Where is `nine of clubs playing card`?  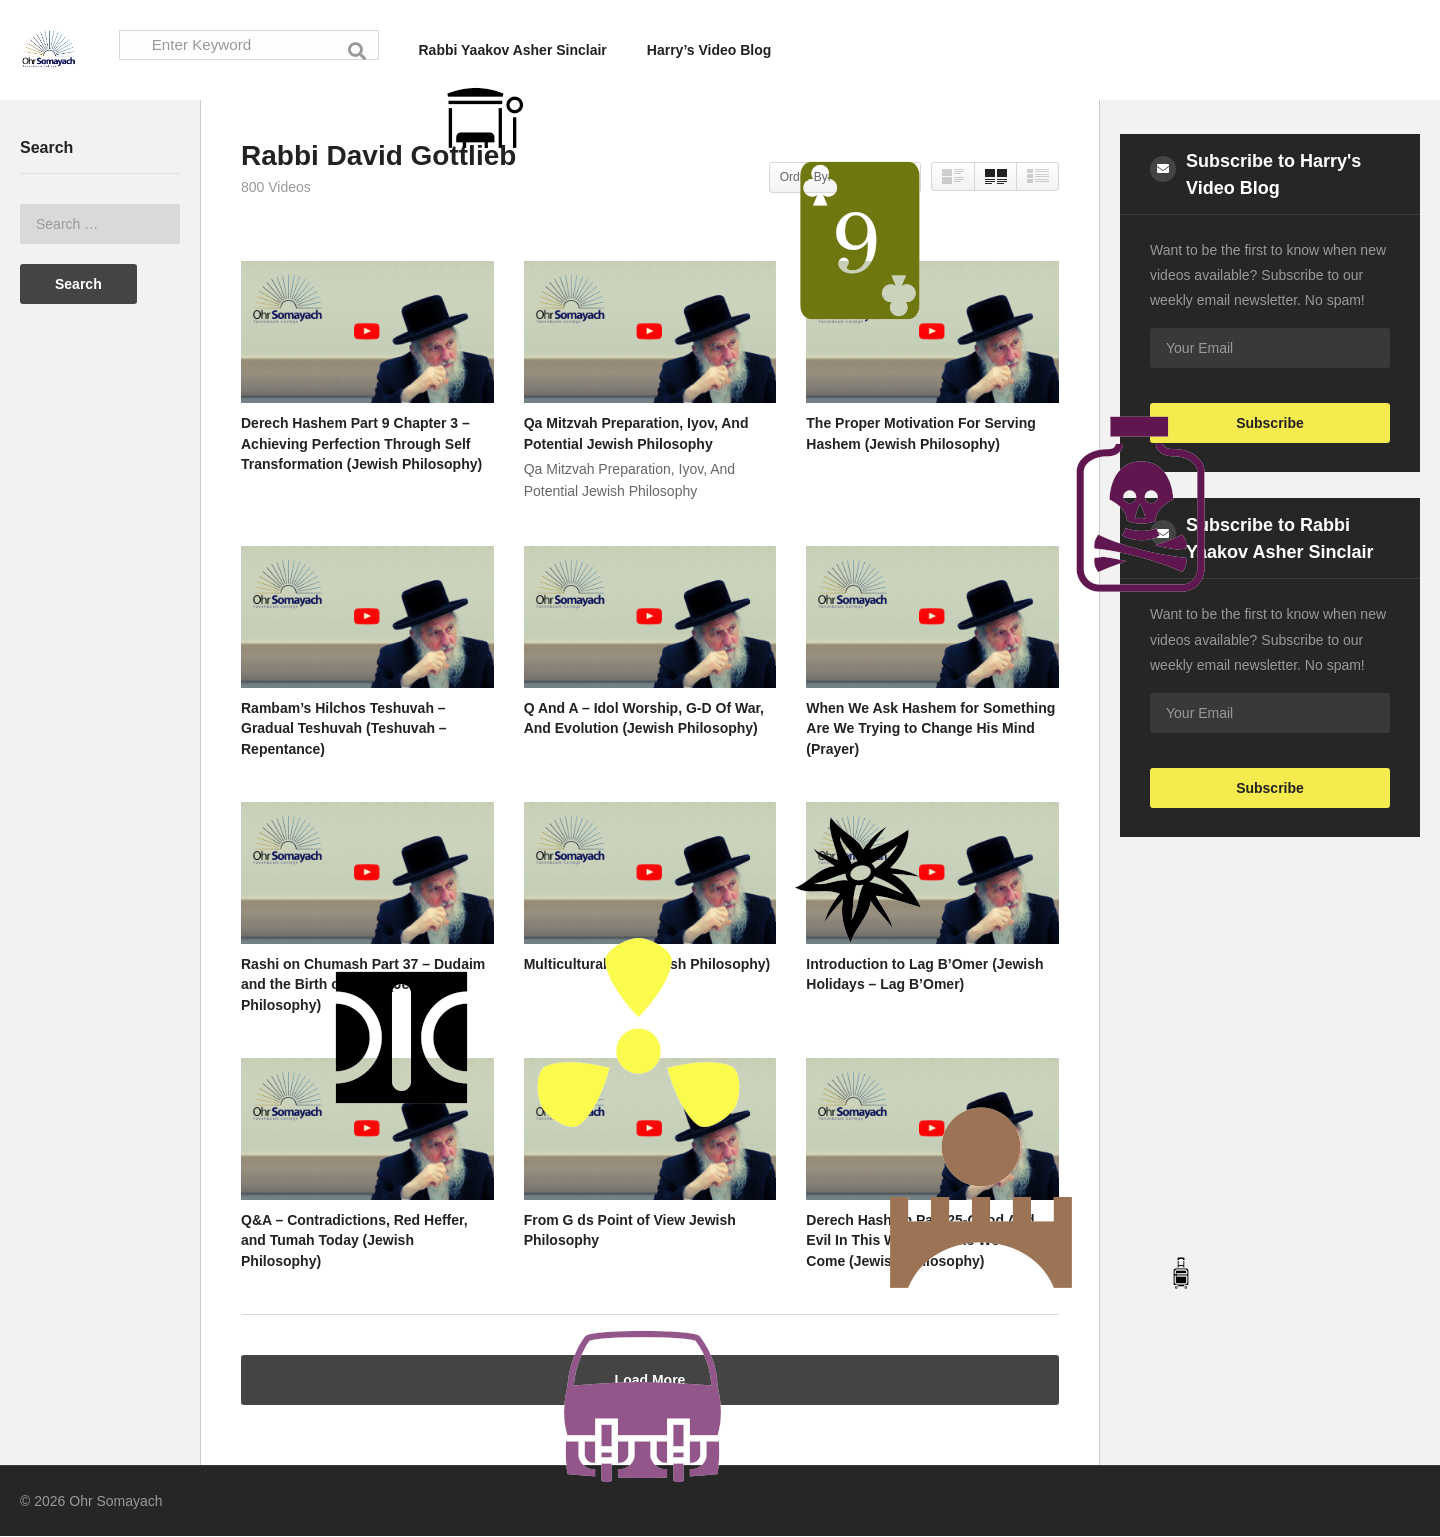 nine of clubs playing card is located at coordinates (859, 240).